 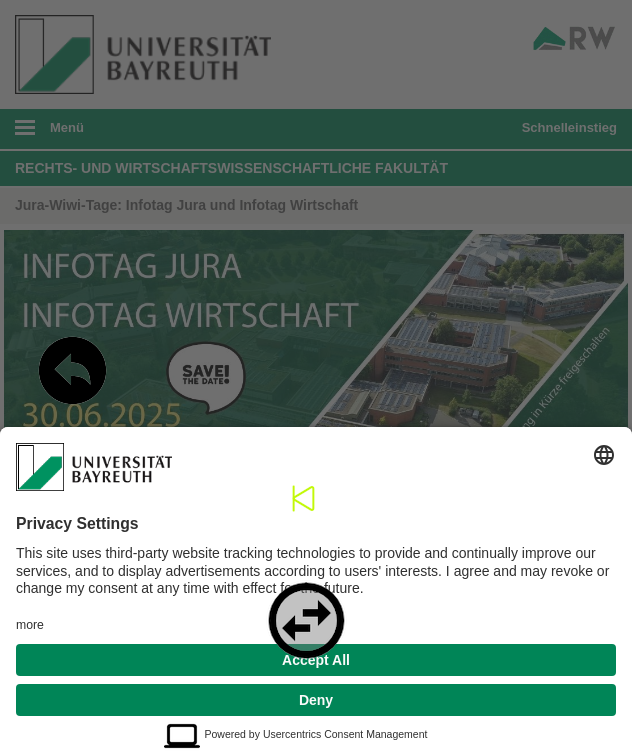 I want to click on skip to previous track, so click(x=303, y=498).